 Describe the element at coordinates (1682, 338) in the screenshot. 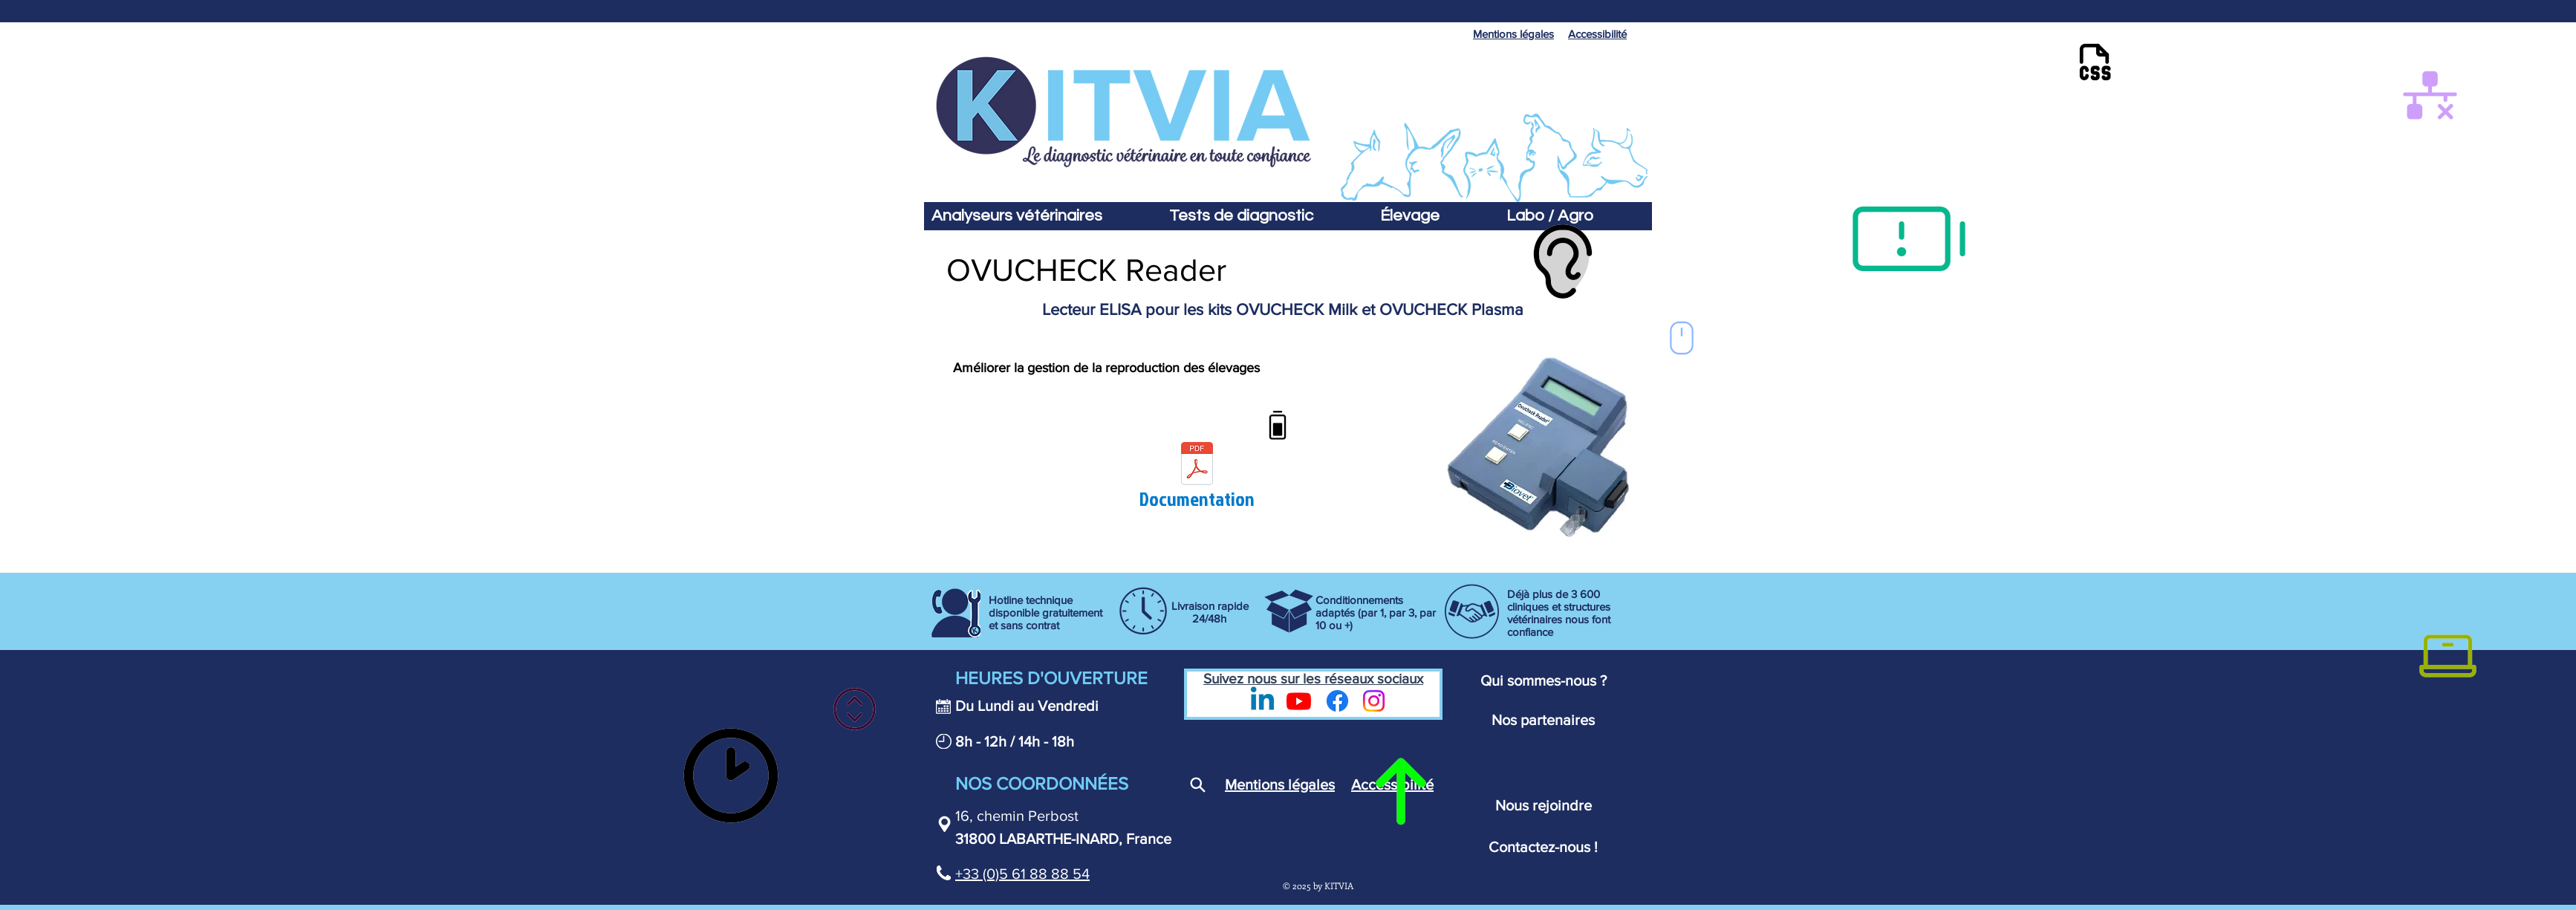

I see `mouse input device indicator` at that location.